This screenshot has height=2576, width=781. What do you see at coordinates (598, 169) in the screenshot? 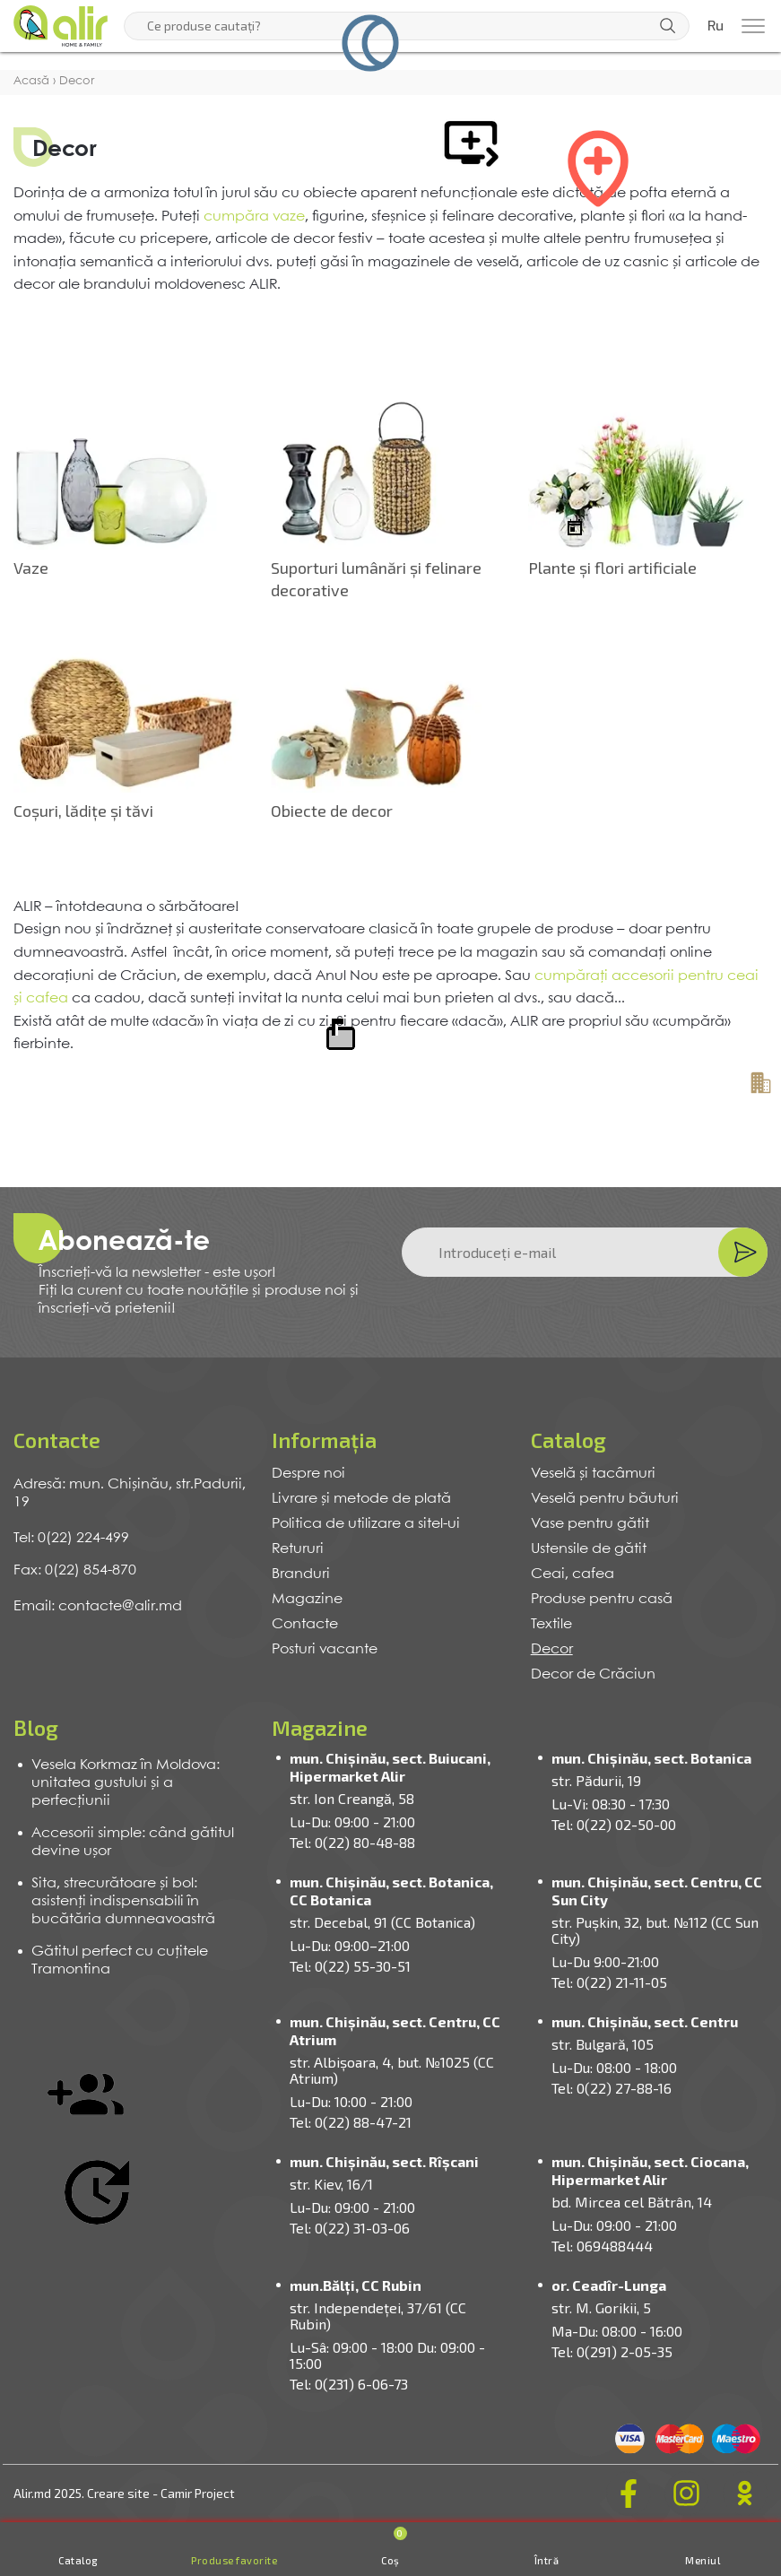
I see `add a new location pin` at bounding box center [598, 169].